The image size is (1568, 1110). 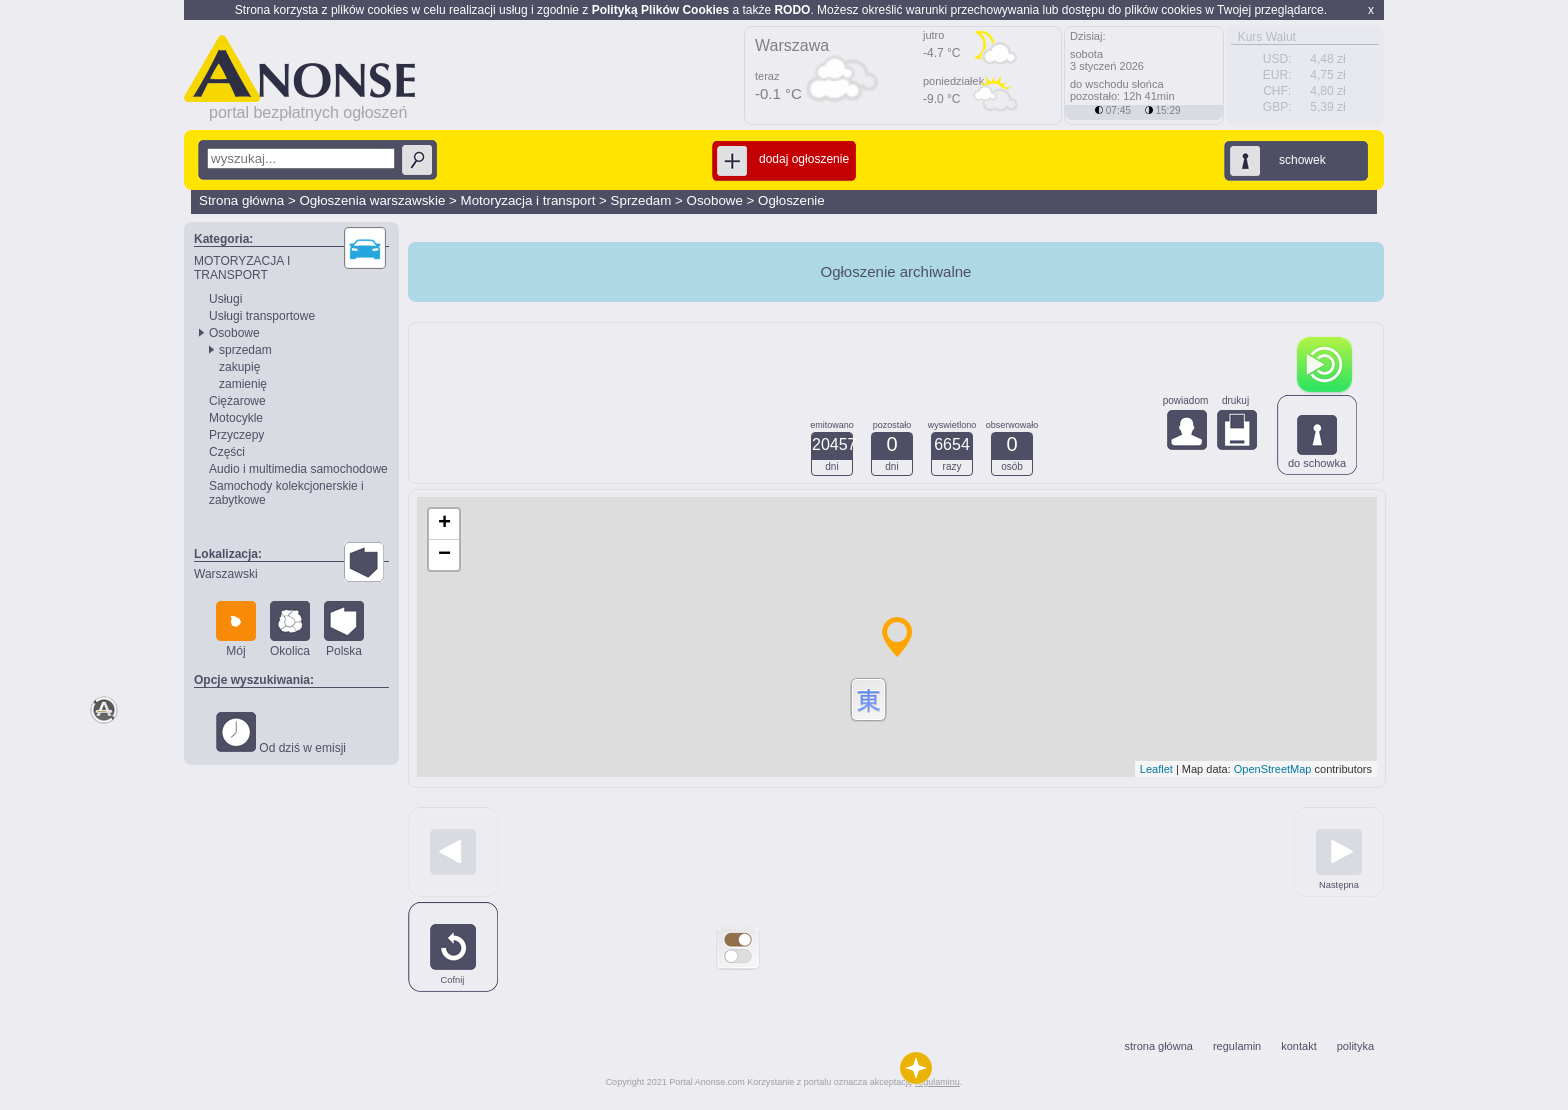 What do you see at coordinates (868, 699) in the screenshot?
I see `launch gnome mahjongg game` at bounding box center [868, 699].